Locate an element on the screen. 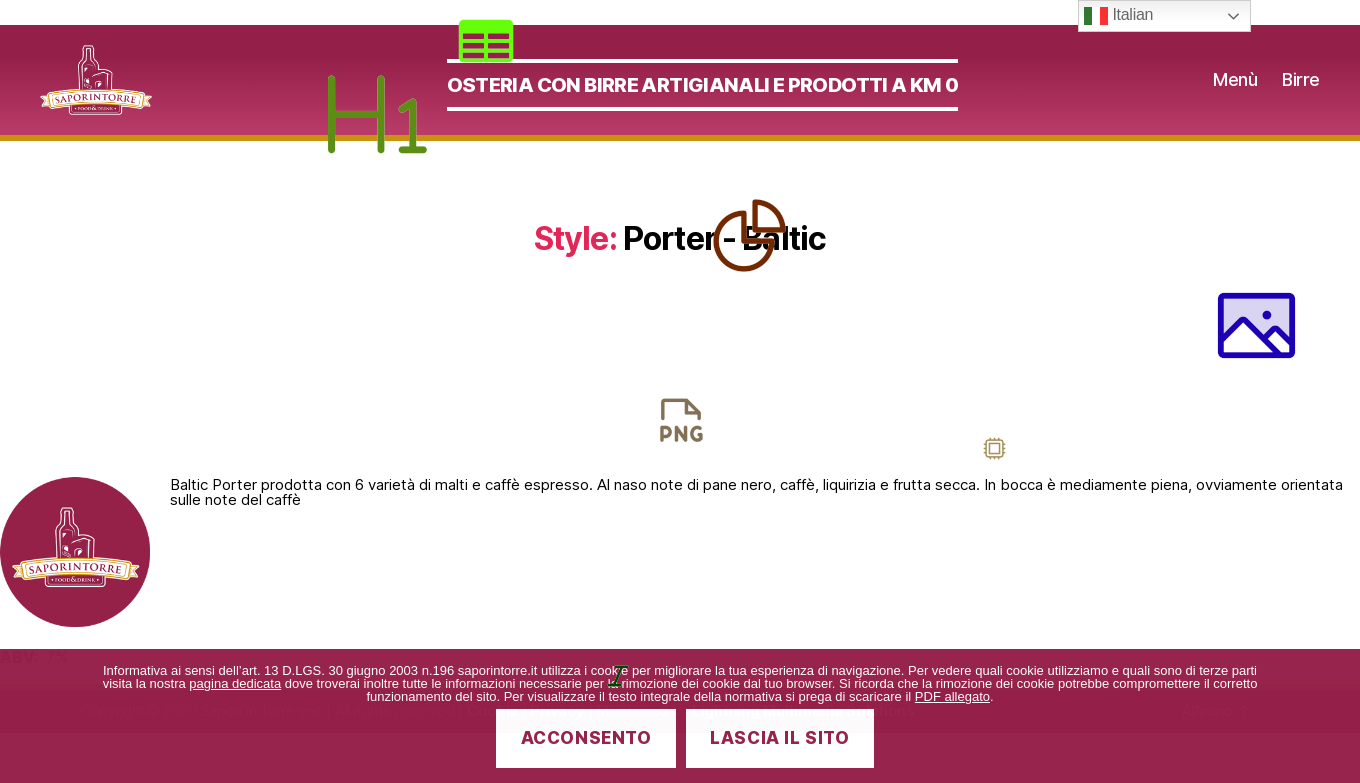 The image size is (1360, 783). view or open an image file is located at coordinates (1256, 325).